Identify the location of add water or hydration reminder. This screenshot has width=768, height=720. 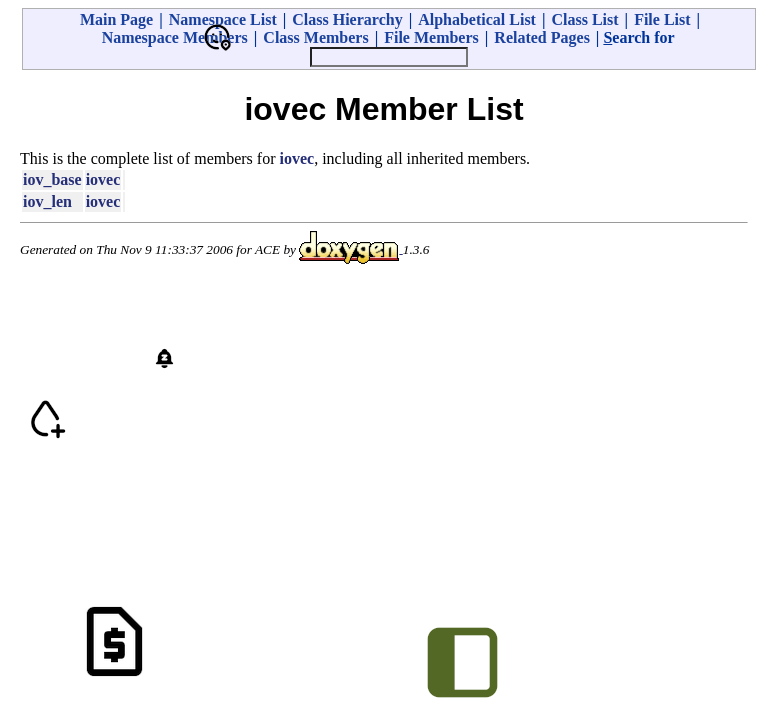
(45, 418).